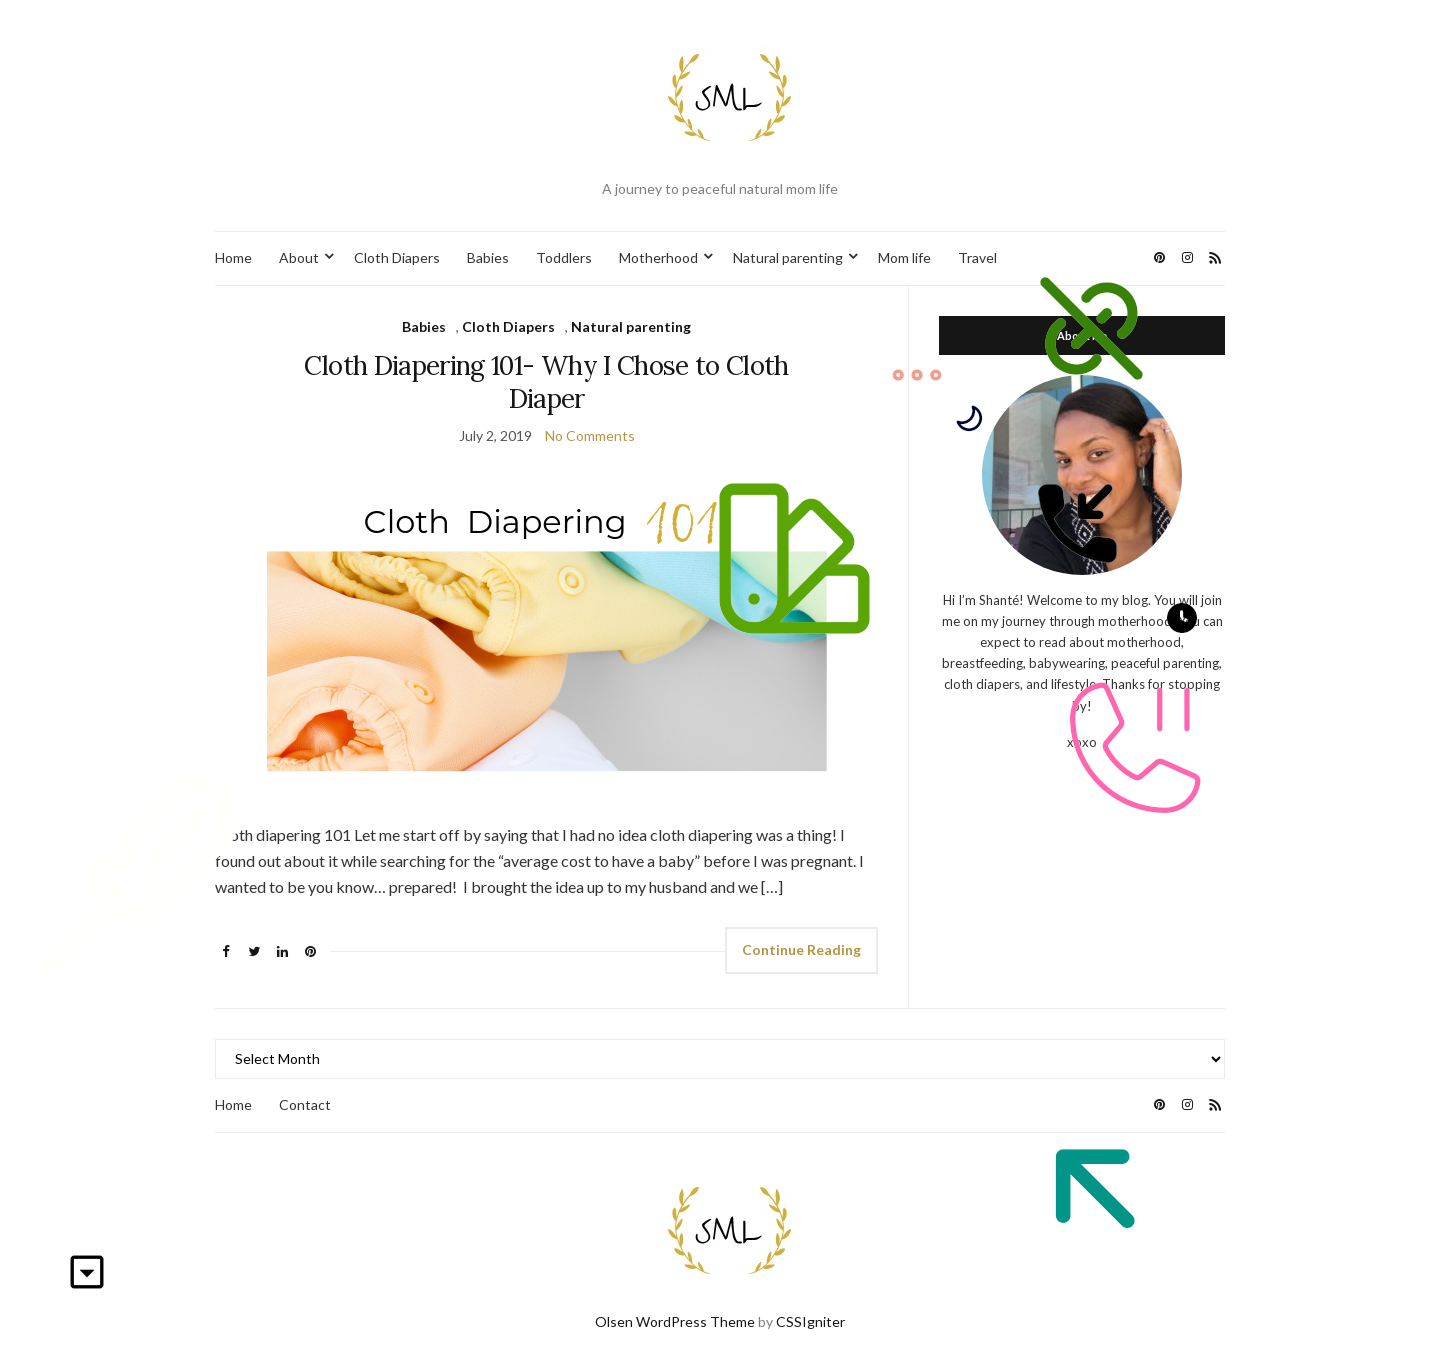 Image resolution: width=1440 pixels, height=1364 pixels. Describe the element at coordinates (1077, 523) in the screenshot. I see `indicates a missed call that needs to be returned` at that location.